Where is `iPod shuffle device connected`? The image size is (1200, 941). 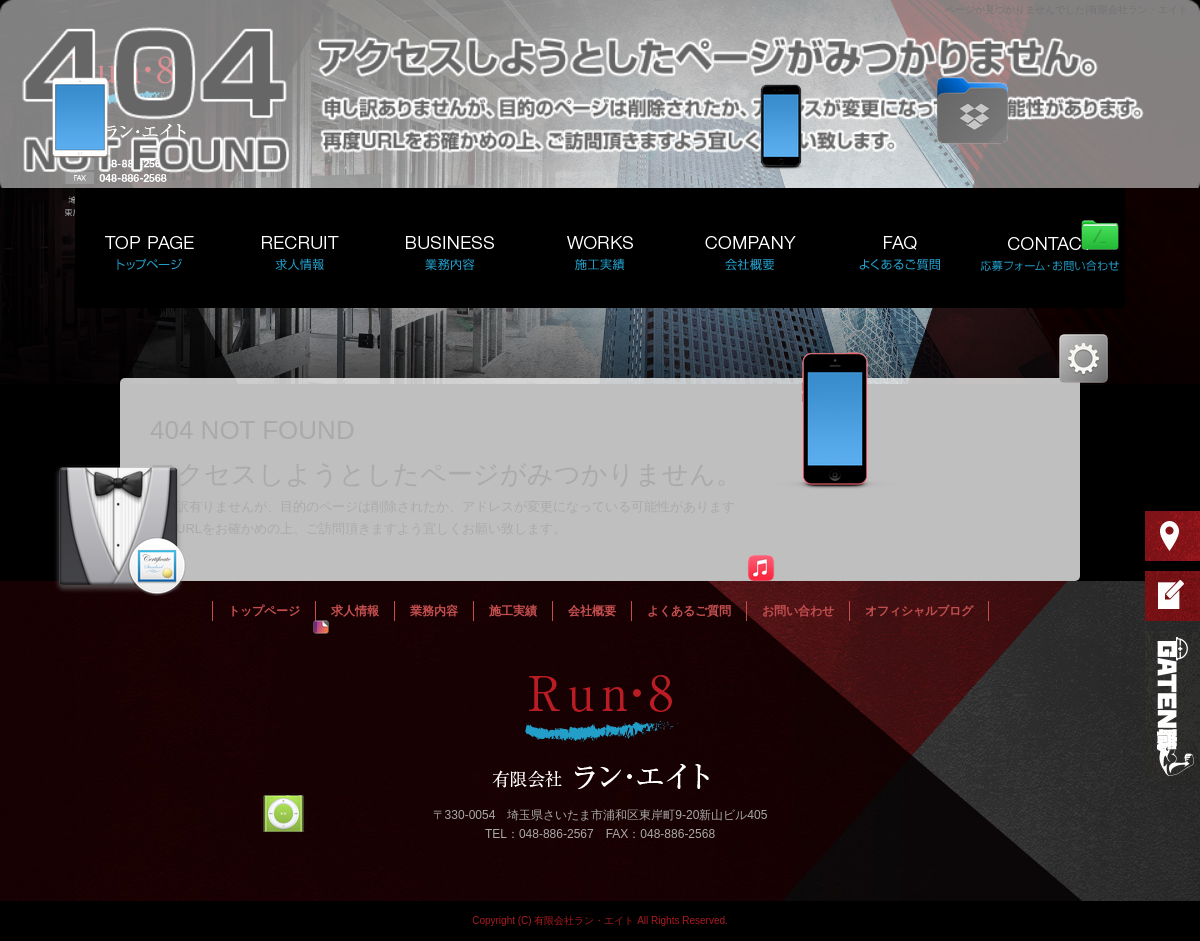 iPod shuffle device connected is located at coordinates (283, 813).